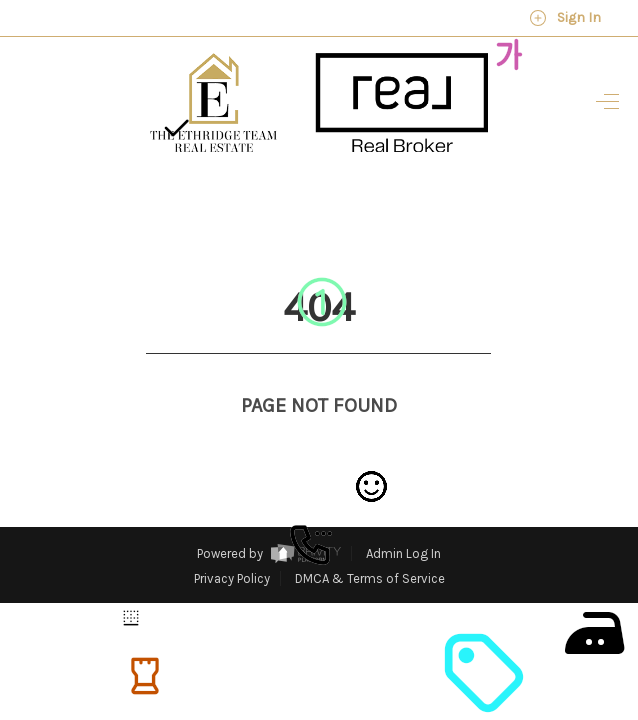 Image resolution: width=638 pixels, height=720 pixels. I want to click on apply border to bottom edge of cell or element, so click(131, 618).